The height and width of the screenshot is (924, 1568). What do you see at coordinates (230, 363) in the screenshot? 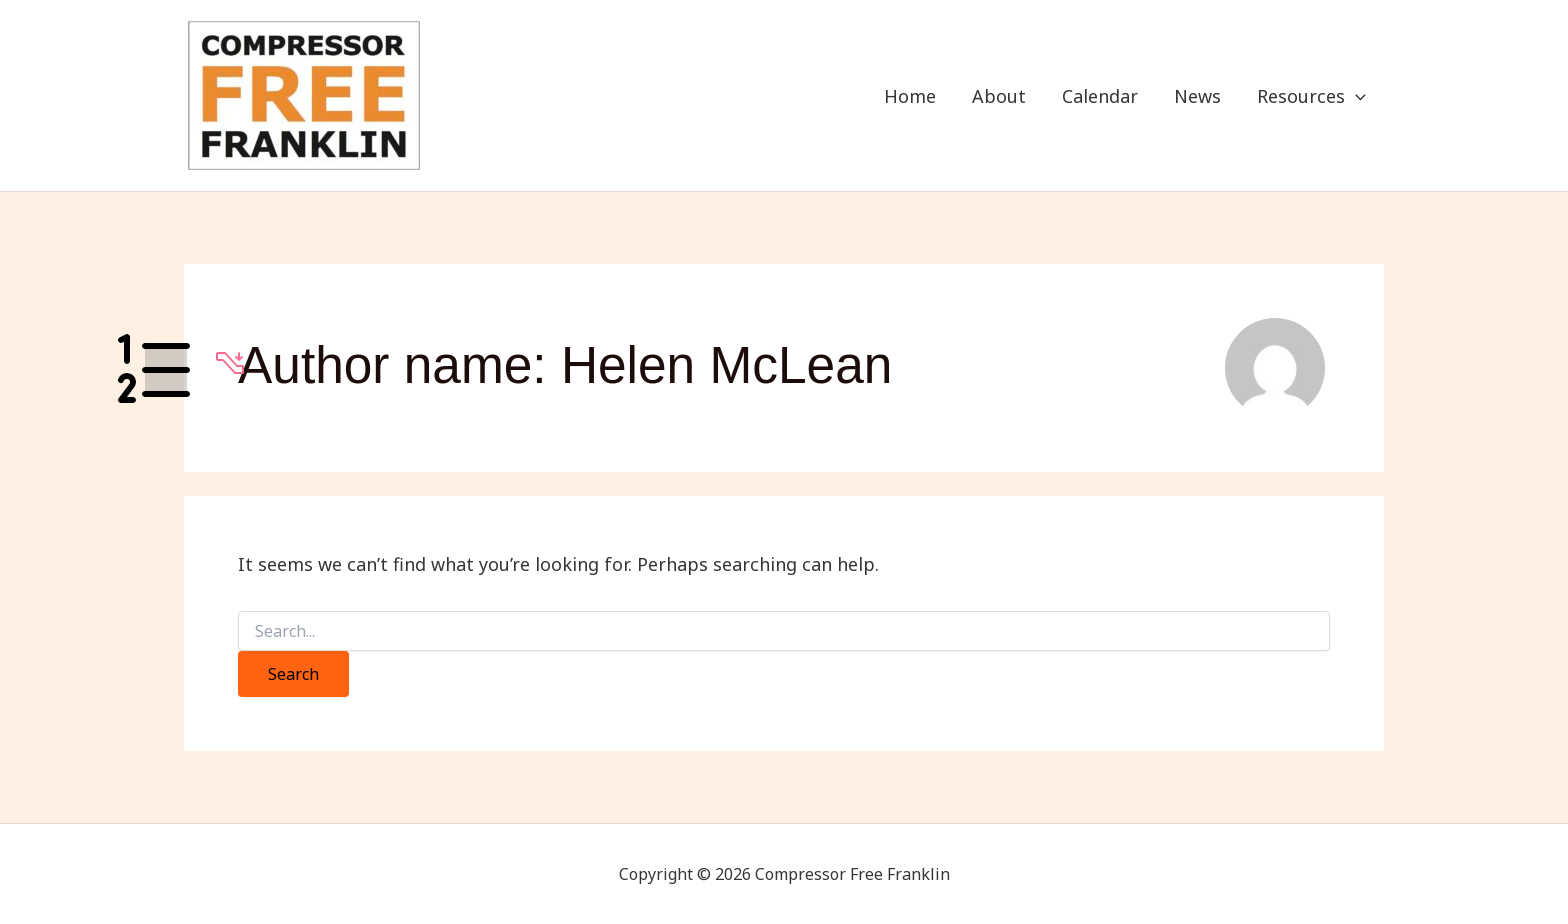
I see `navigate to escalator going down` at bounding box center [230, 363].